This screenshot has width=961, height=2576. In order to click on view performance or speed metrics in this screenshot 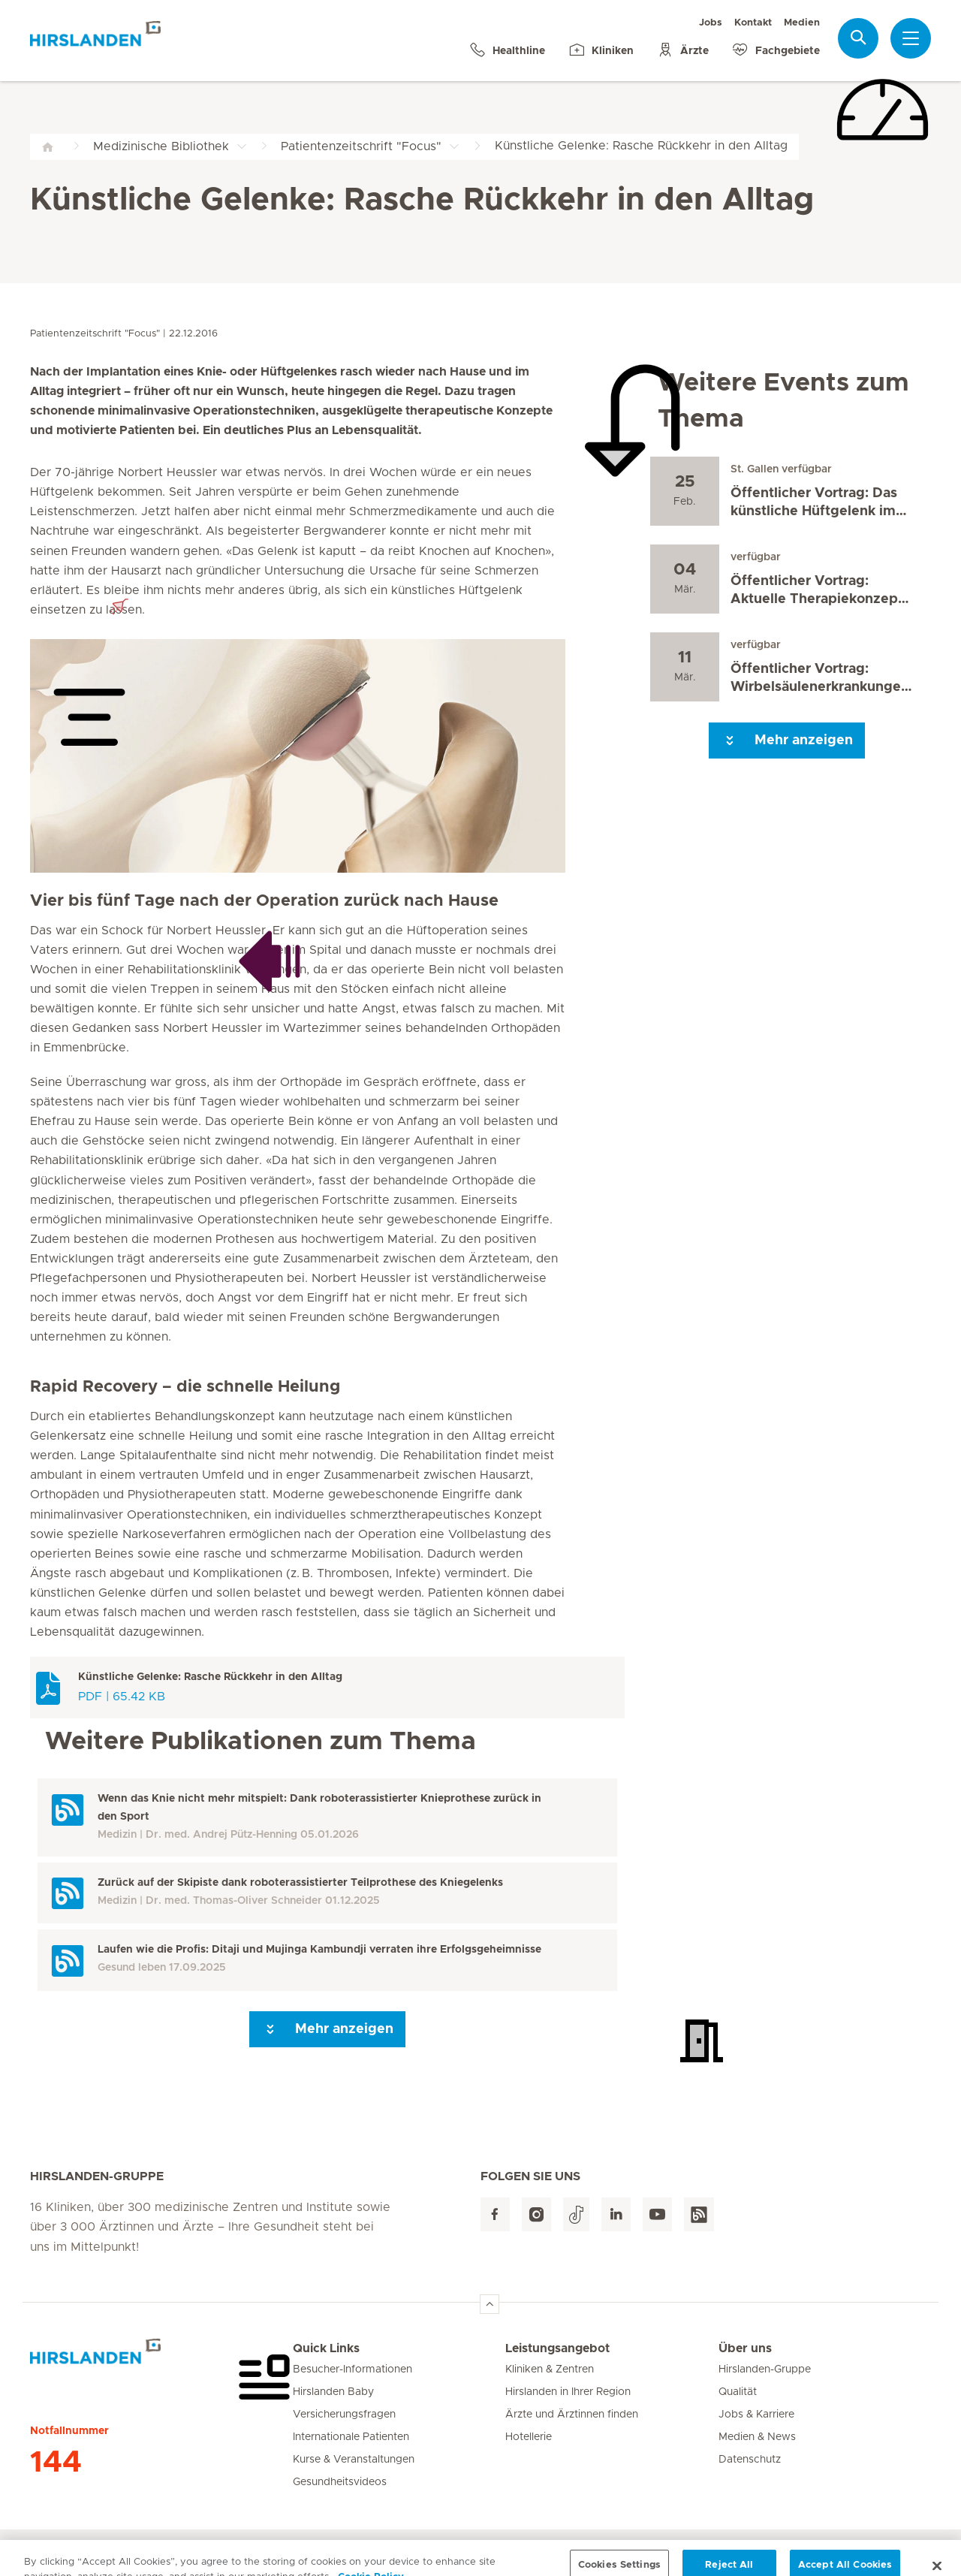, I will do `click(882, 114)`.